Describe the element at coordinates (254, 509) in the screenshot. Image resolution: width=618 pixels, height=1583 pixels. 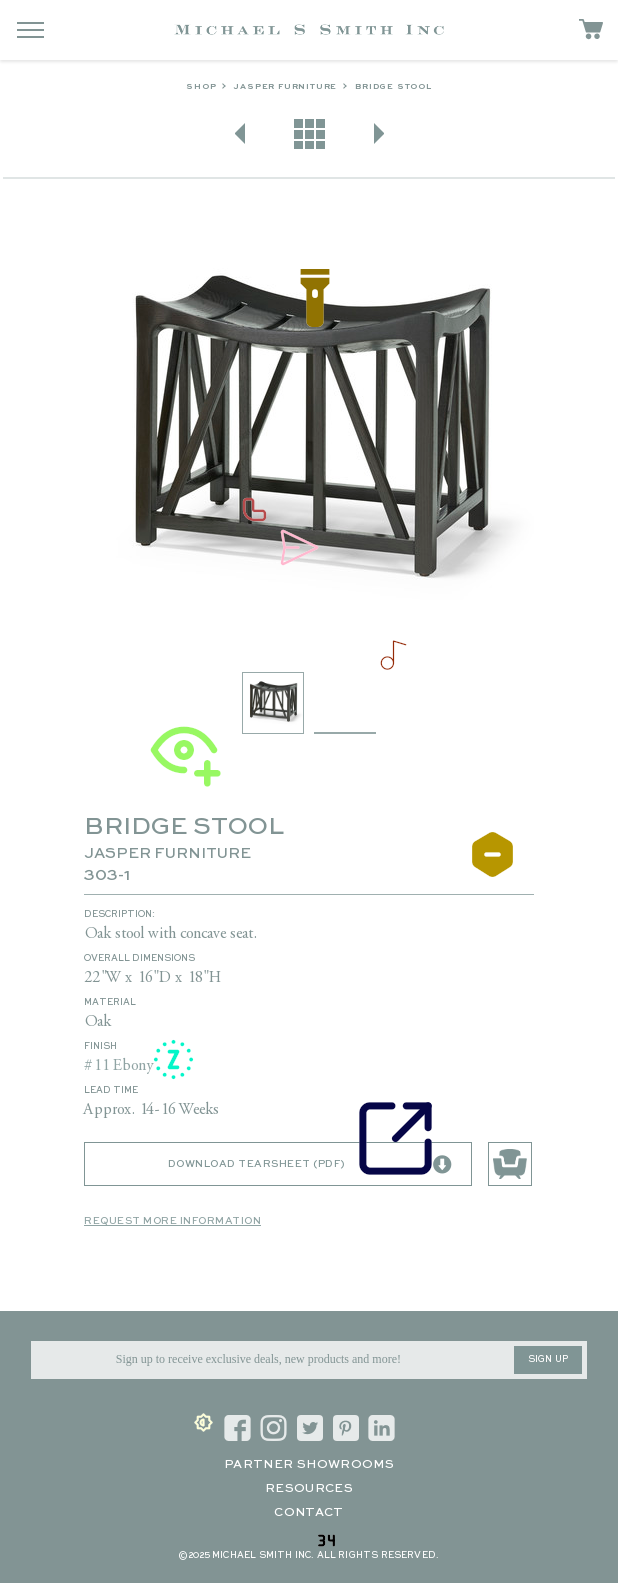
I see `join or merge elements with rounded corners` at that location.